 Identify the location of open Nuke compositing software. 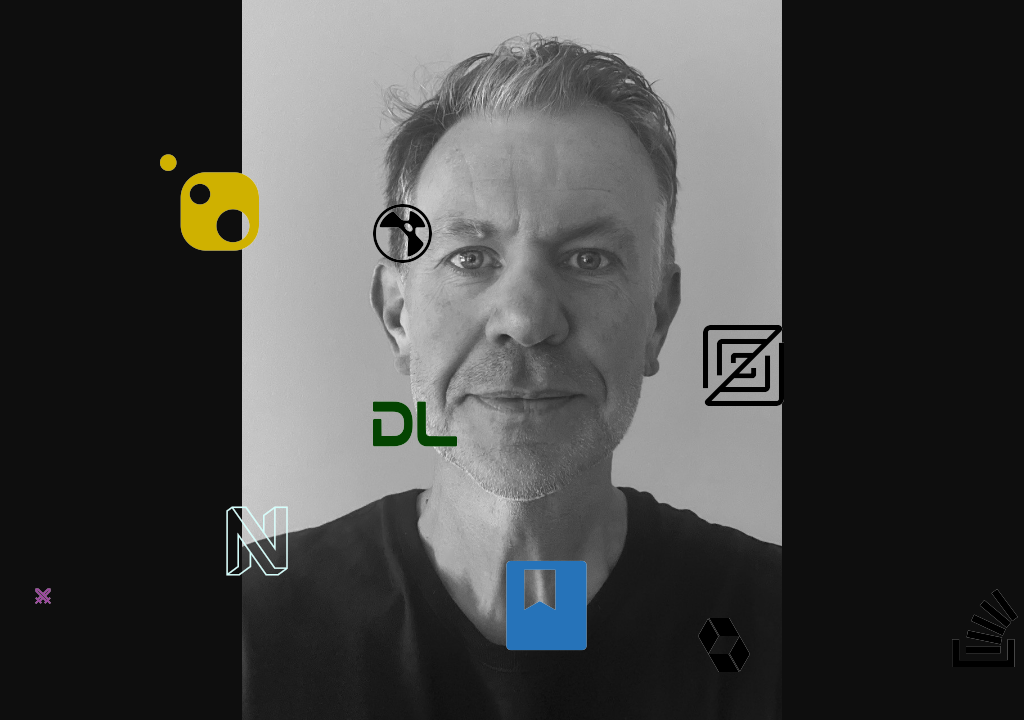
(402, 233).